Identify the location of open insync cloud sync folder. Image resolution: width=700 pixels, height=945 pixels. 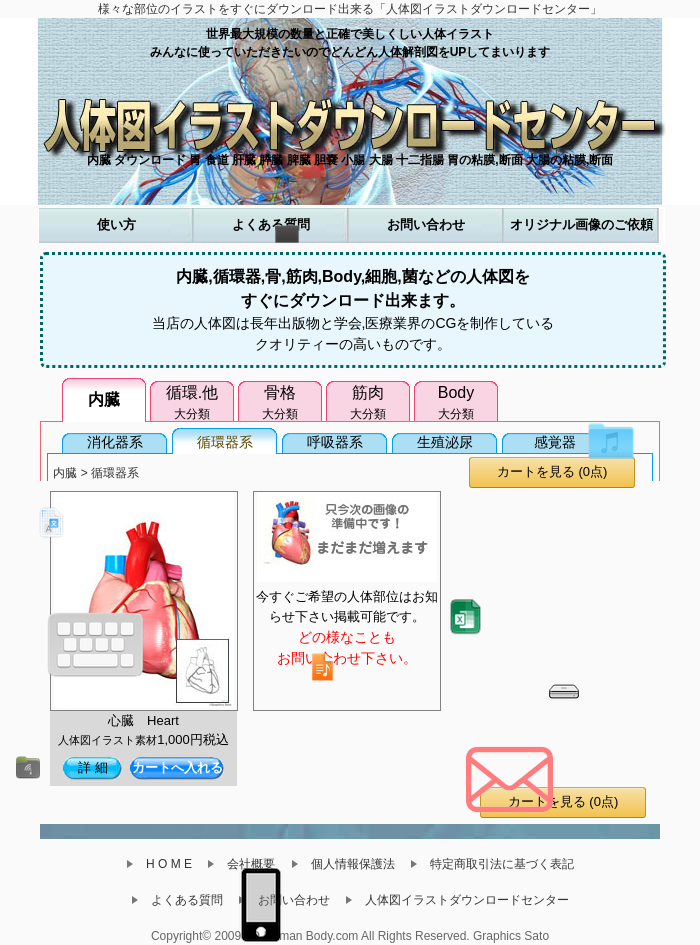
(28, 767).